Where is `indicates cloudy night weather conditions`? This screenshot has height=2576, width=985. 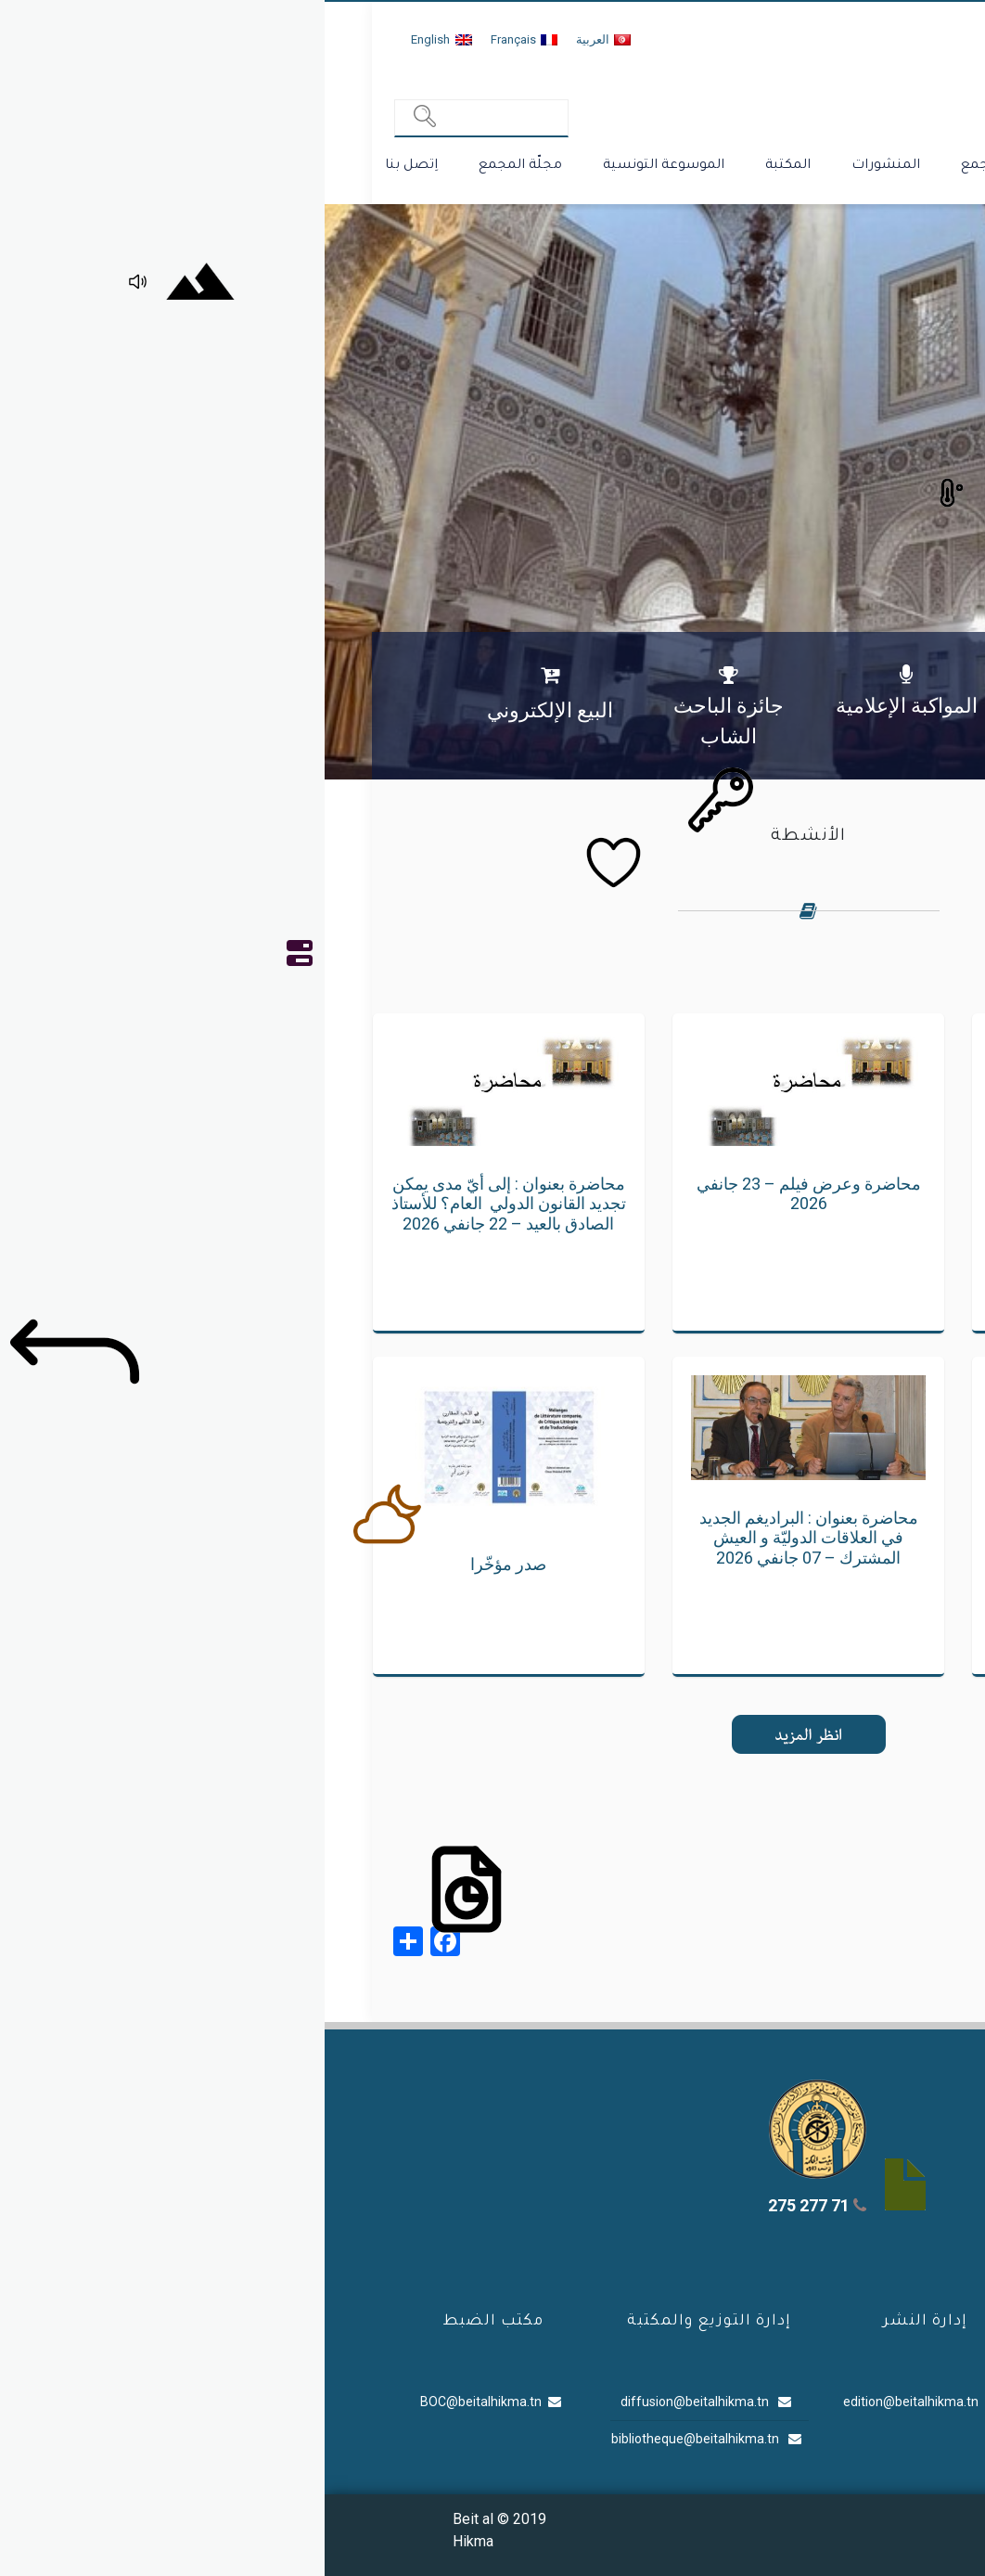
indicates cloudy night weather conditions is located at coordinates (387, 1513).